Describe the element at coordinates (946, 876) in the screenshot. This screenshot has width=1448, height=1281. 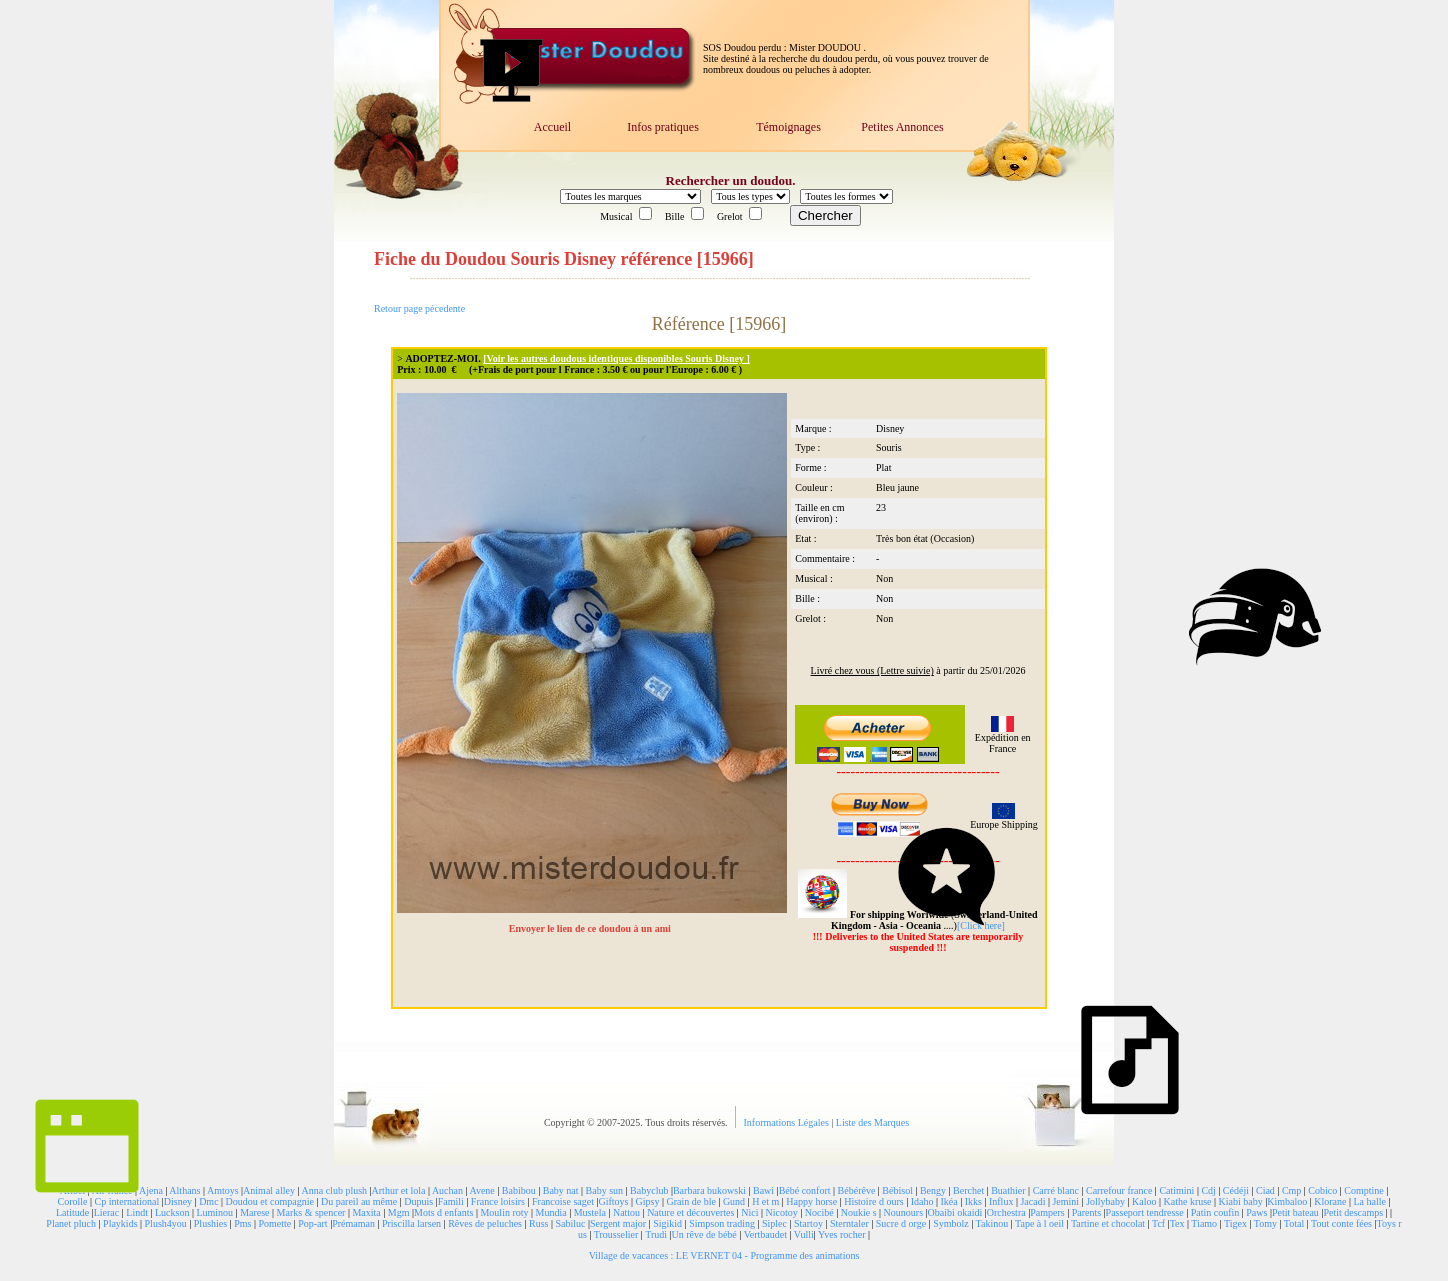
I see `micro.blog social platform logo` at that location.